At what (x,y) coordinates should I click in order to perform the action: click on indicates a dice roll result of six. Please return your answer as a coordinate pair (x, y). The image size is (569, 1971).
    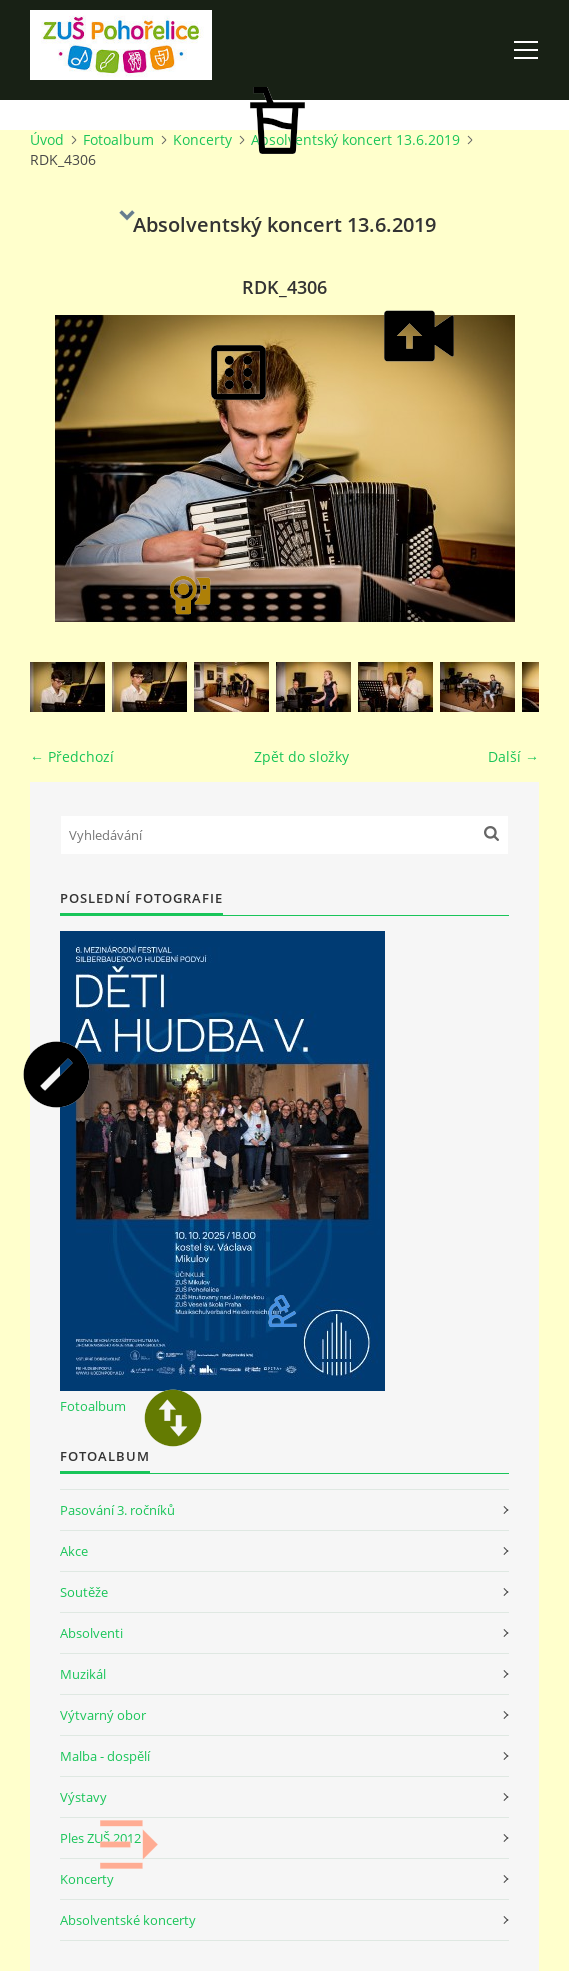
    Looking at the image, I should click on (238, 372).